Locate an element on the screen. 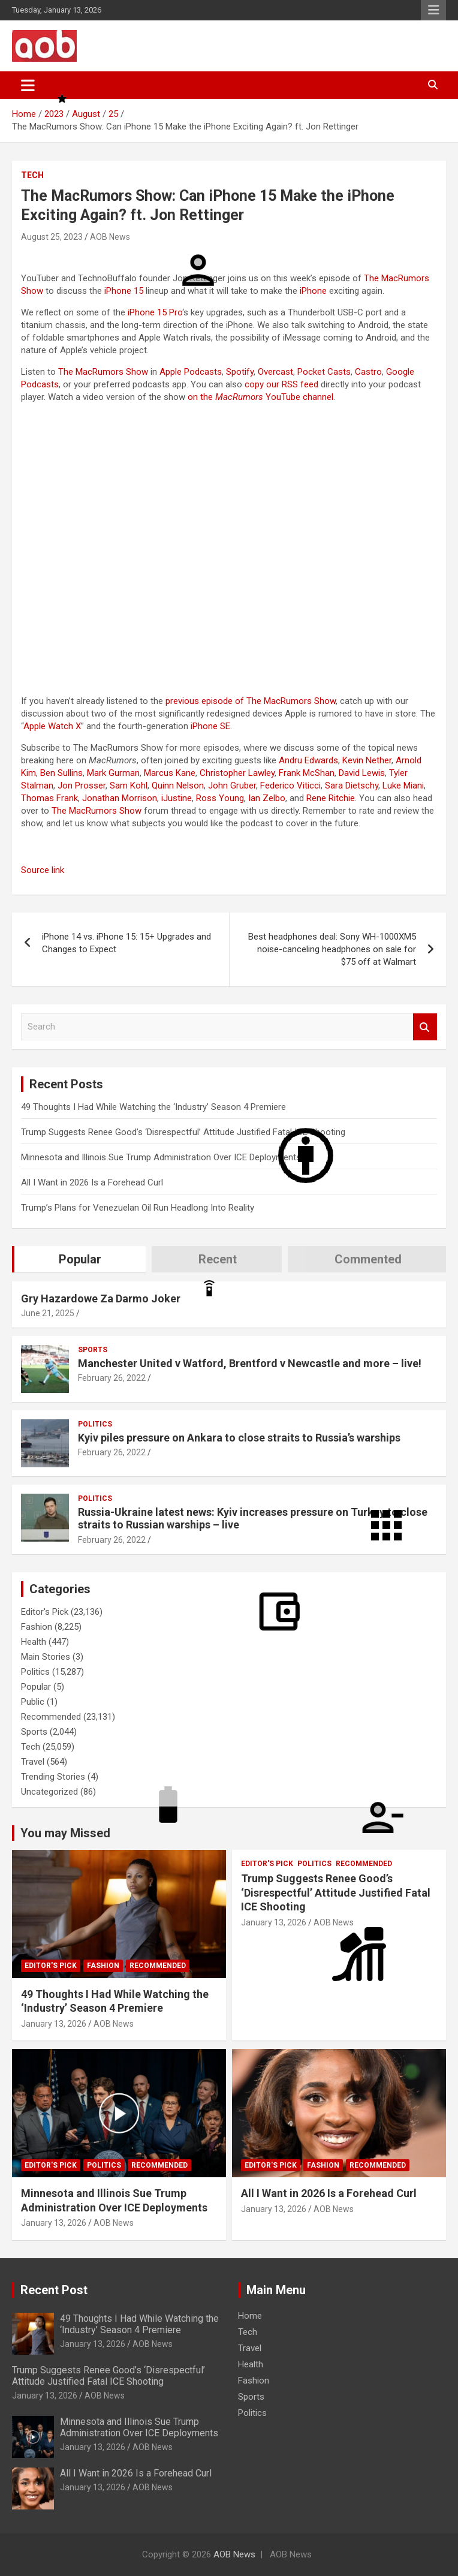  remove a contact or friend is located at coordinates (382, 1817).